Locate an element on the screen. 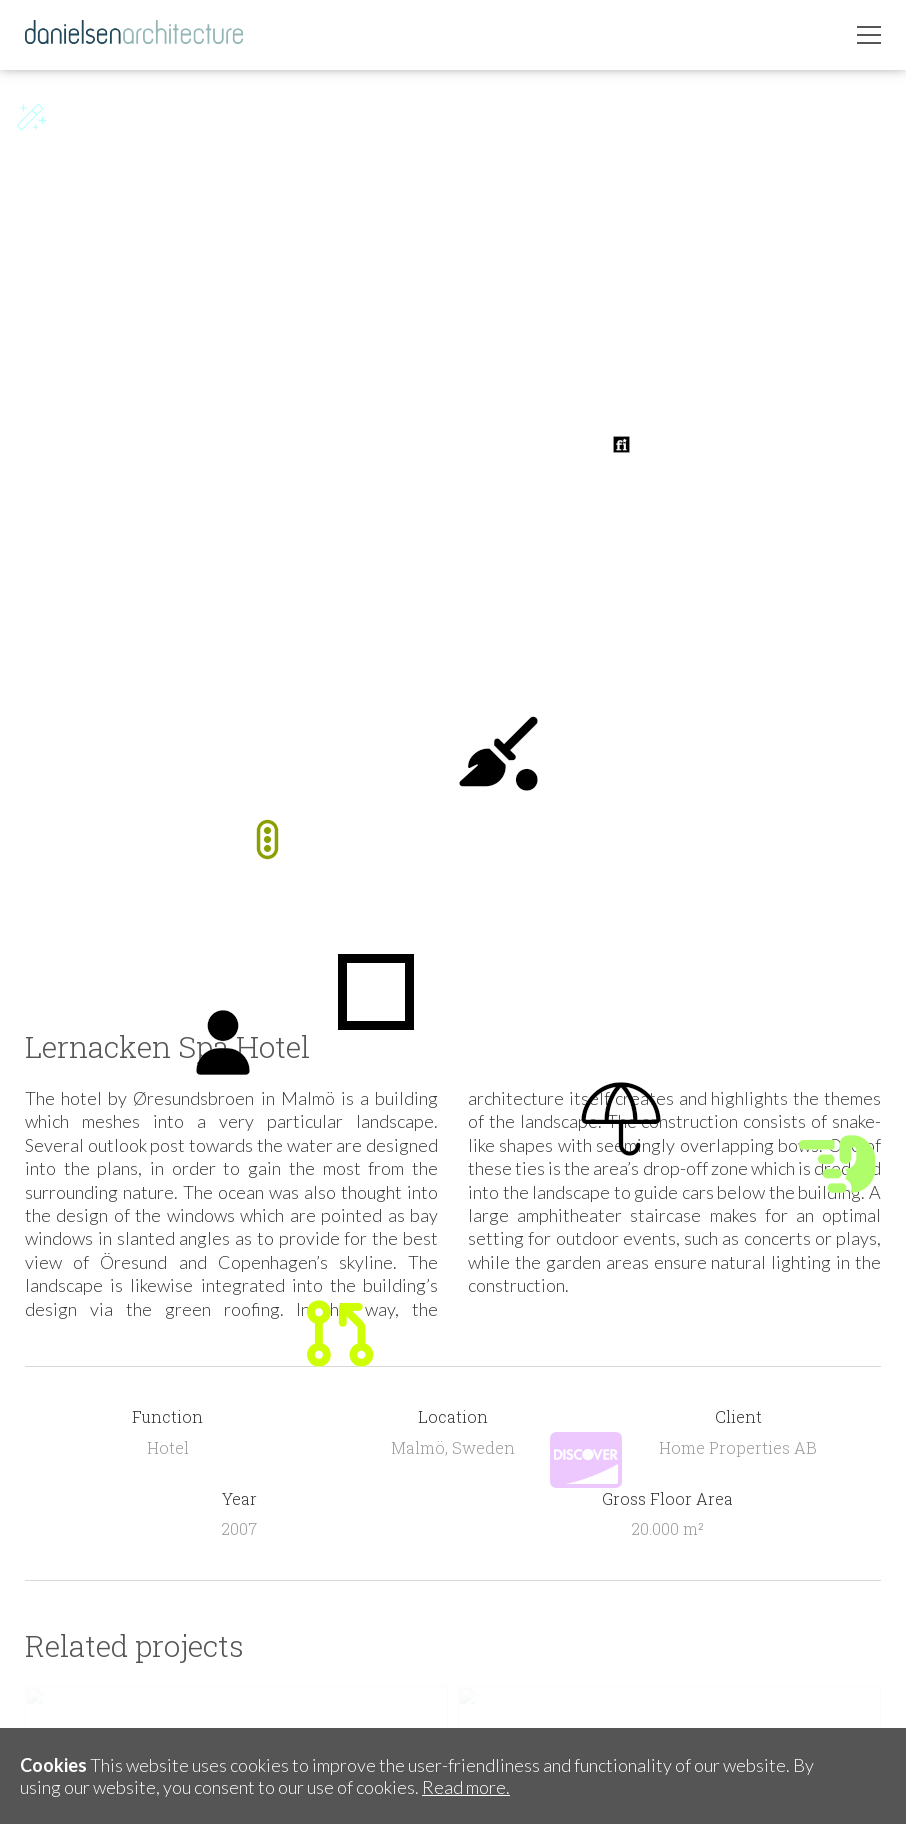  traffic light indicator or status signal is located at coordinates (267, 839).